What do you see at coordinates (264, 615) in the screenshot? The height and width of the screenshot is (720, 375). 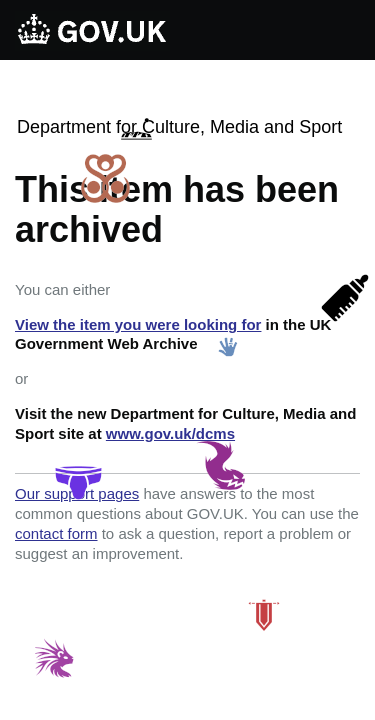 I see `adjust banner width or resize vertical flag element` at bounding box center [264, 615].